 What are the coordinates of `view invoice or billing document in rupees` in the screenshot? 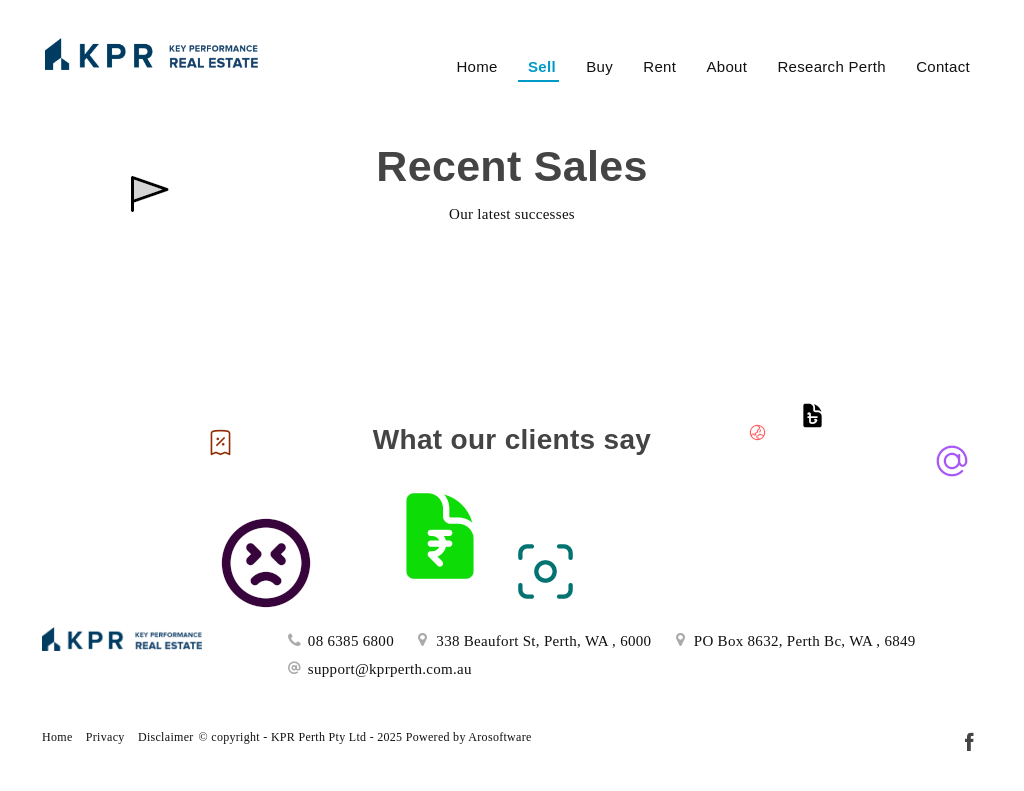 It's located at (440, 536).